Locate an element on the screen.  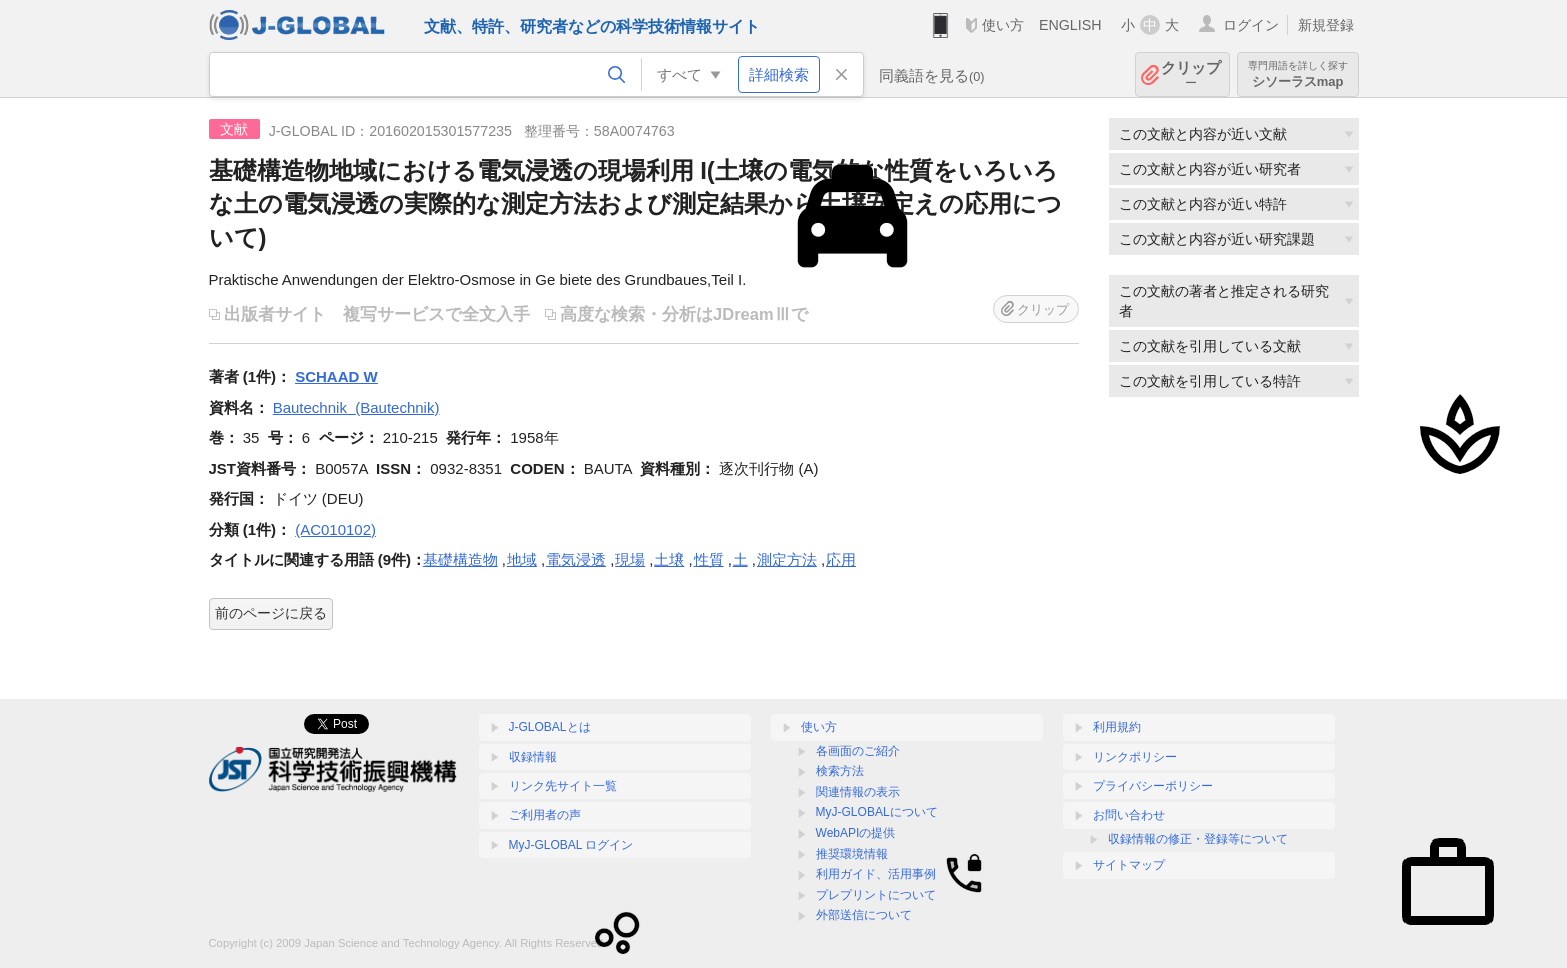
access spa or wellness features is located at coordinates (1460, 434).